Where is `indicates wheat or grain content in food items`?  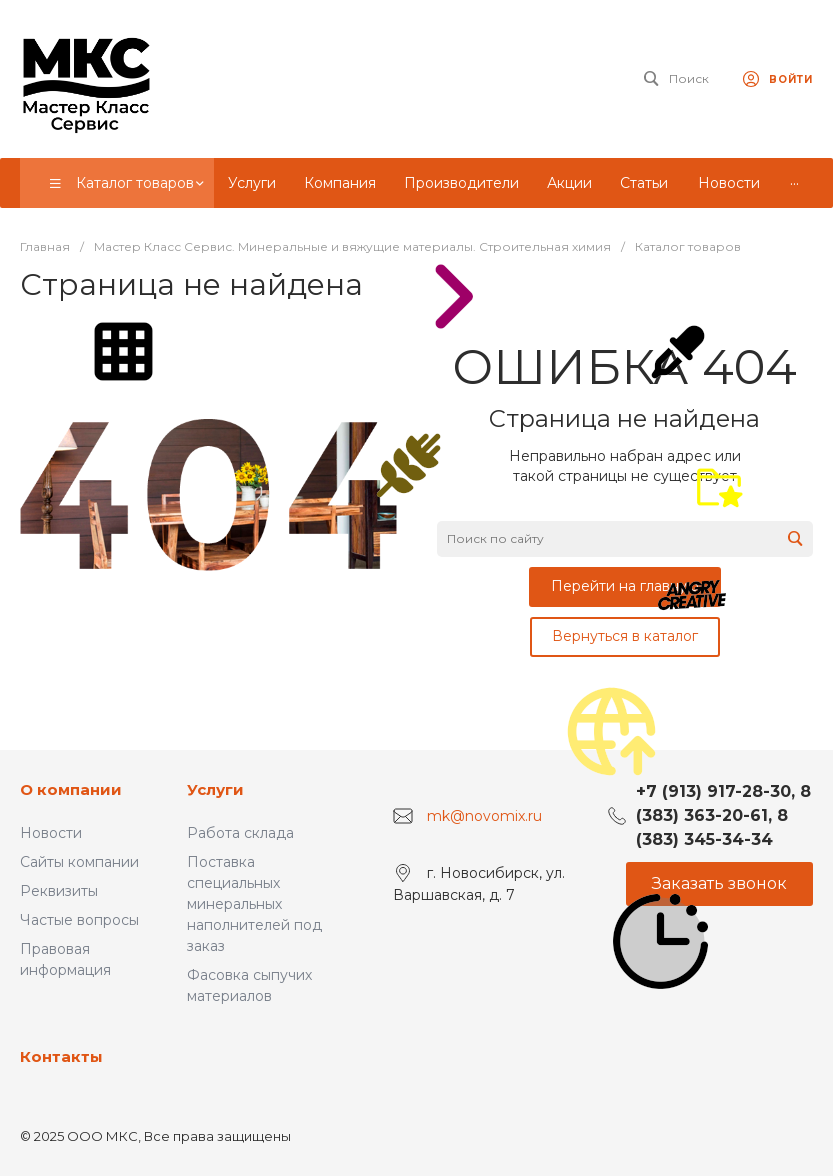 indicates wheat or grain content in food items is located at coordinates (410, 463).